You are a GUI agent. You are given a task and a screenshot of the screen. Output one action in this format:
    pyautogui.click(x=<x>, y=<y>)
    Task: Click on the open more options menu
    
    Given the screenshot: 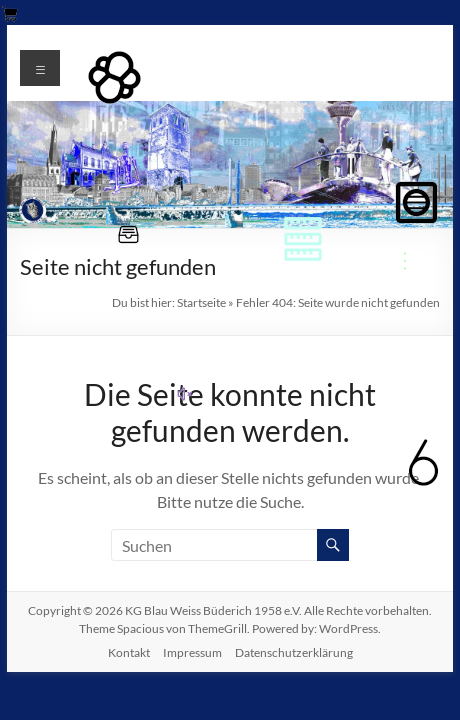 What is the action you would take?
    pyautogui.click(x=405, y=261)
    